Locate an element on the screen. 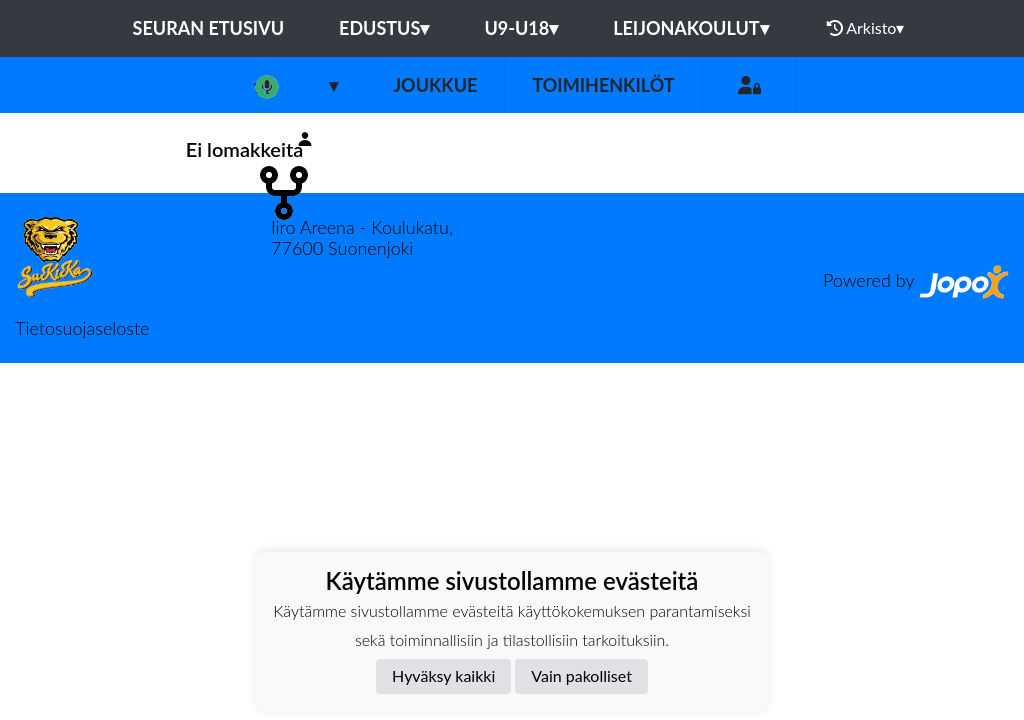 Image resolution: width=1024 pixels, height=720 pixels. fork a repository is located at coordinates (284, 193).